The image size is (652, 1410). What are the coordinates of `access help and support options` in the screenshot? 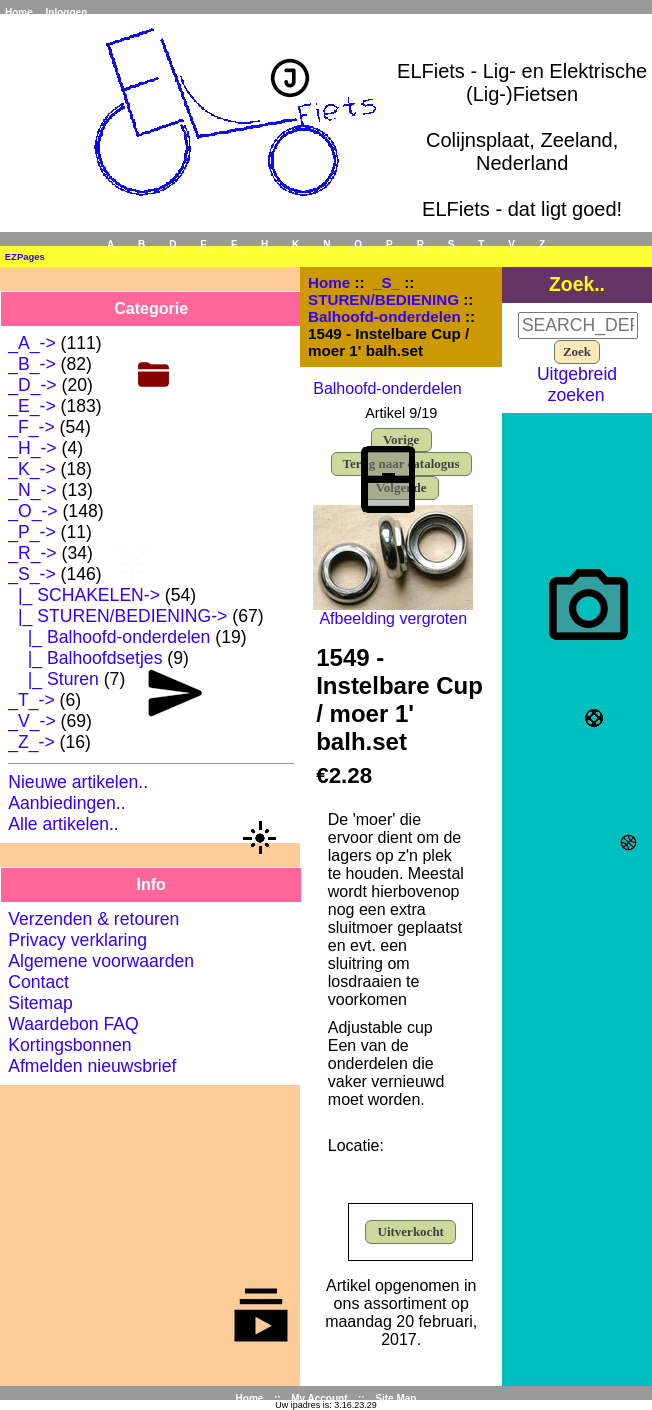 It's located at (594, 718).